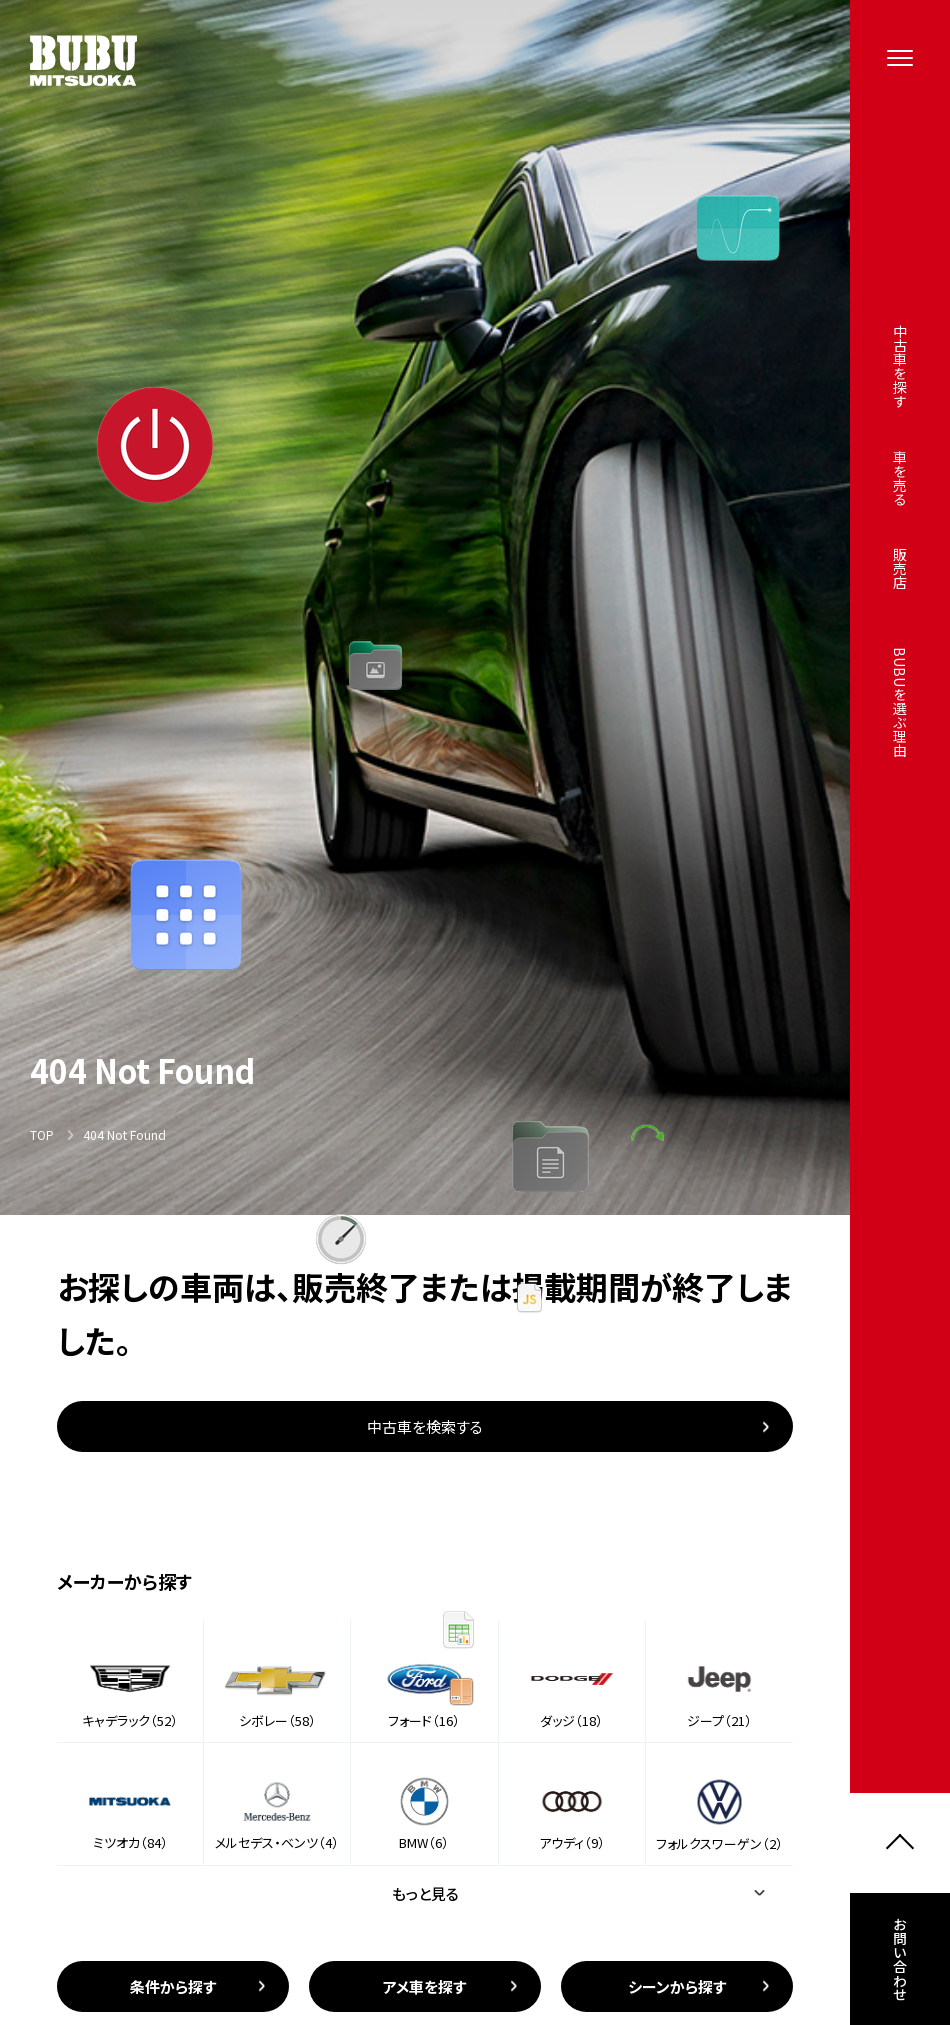 Image resolution: width=950 pixels, height=2025 pixels. What do you see at coordinates (458, 1629) in the screenshot?
I see `spreadsheet file type indicator` at bounding box center [458, 1629].